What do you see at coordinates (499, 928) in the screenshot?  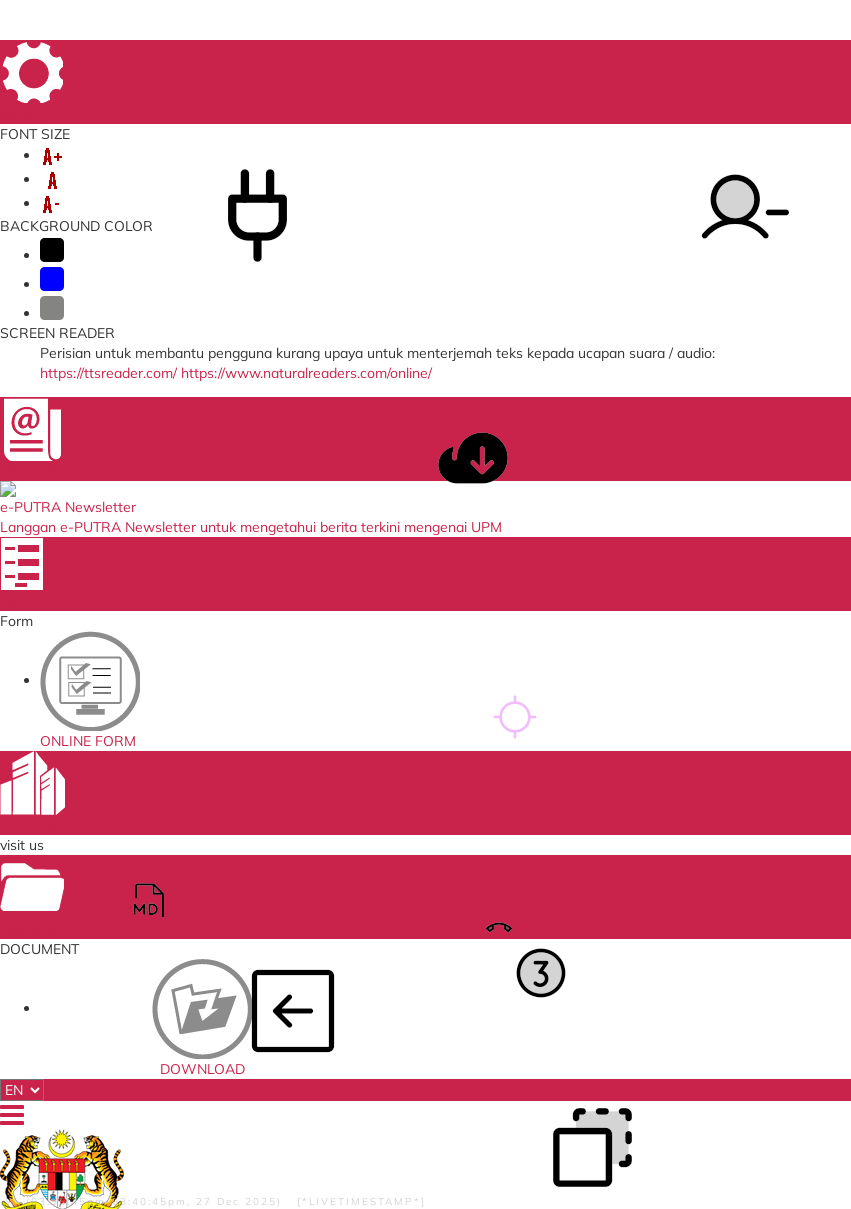 I see `end the current phone call` at bounding box center [499, 928].